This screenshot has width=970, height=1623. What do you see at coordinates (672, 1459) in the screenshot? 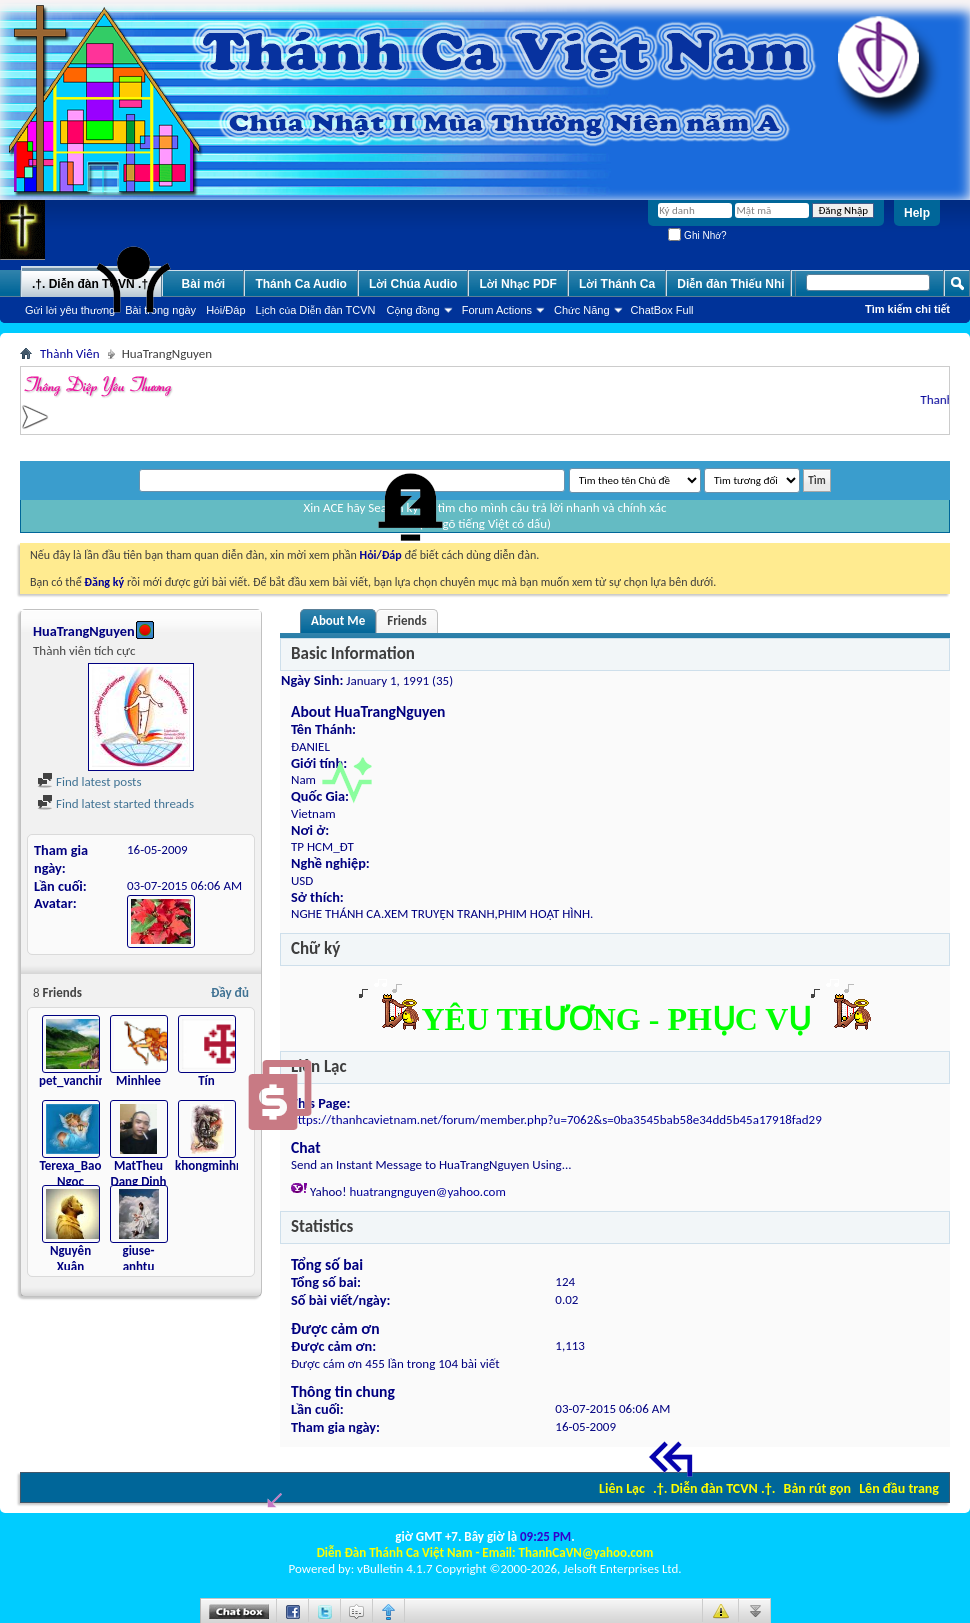
I see `reply all to a message or email` at bounding box center [672, 1459].